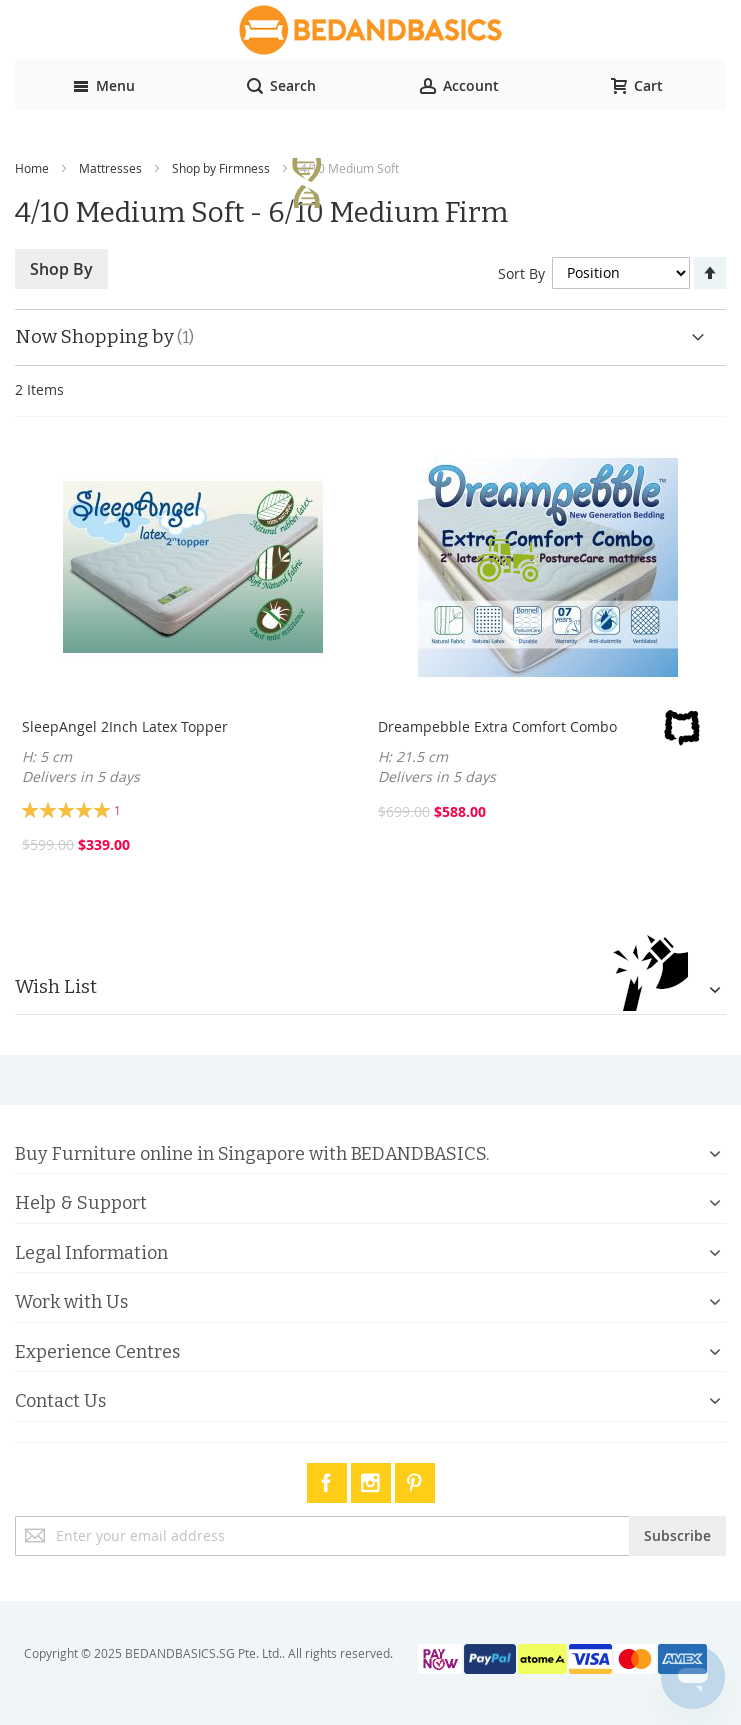 This screenshot has height=1725, width=741. What do you see at coordinates (307, 183) in the screenshot?
I see `access genetic or DNA-related features` at bounding box center [307, 183].